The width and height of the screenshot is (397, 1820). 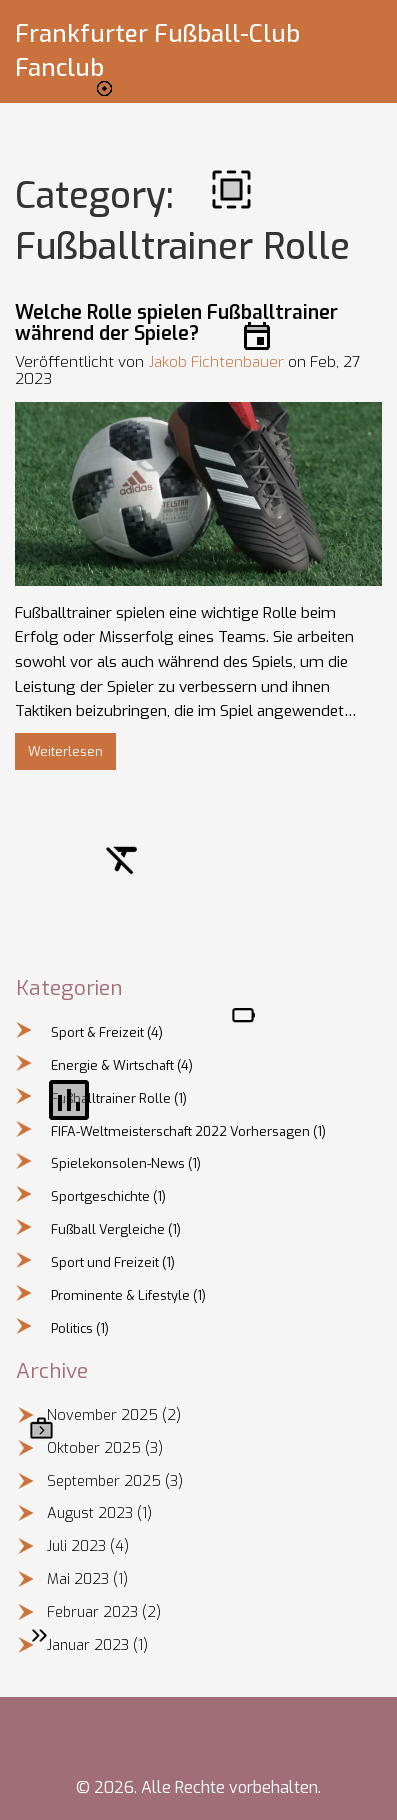 What do you see at coordinates (257, 336) in the screenshot?
I see `view calendar events` at bounding box center [257, 336].